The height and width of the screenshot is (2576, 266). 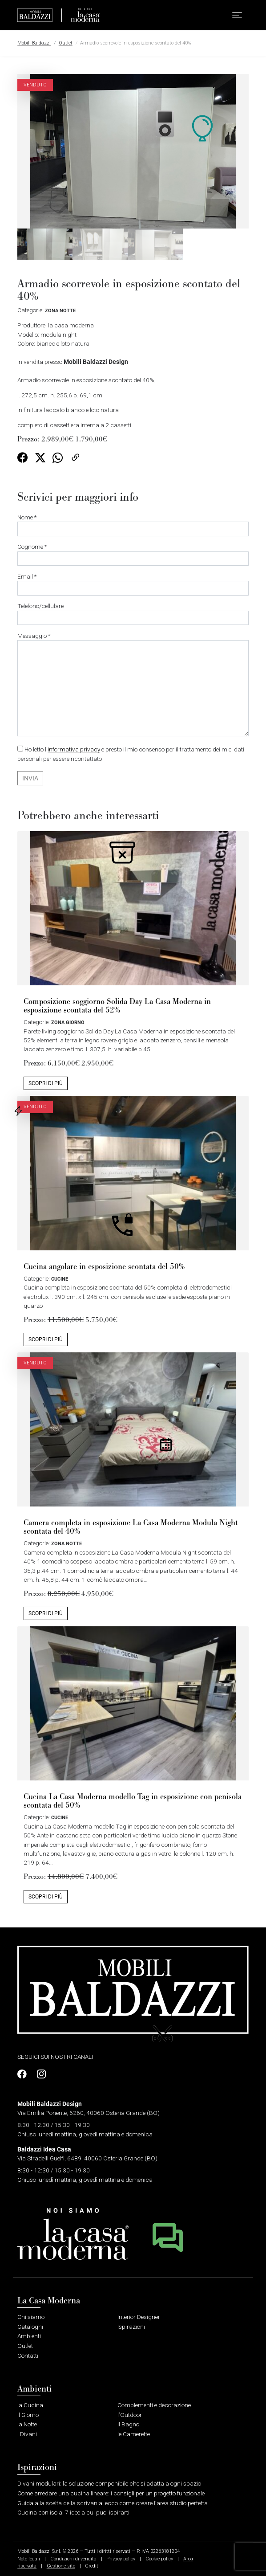 I want to click on view hockey scores or stats, so click(x=162, y=2033).